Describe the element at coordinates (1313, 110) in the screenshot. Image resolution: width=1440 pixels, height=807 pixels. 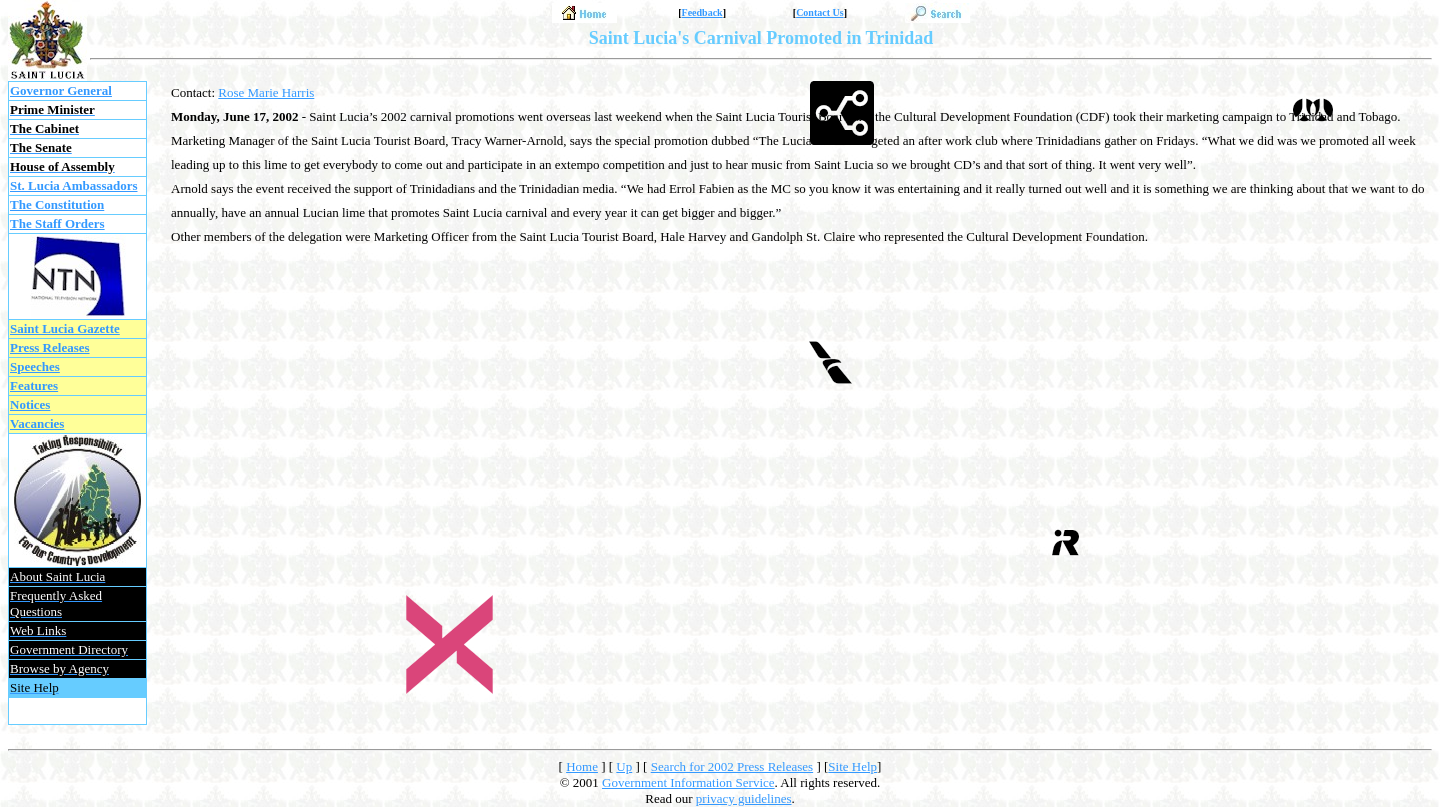
I see `link to Renren social network profile` at that location.